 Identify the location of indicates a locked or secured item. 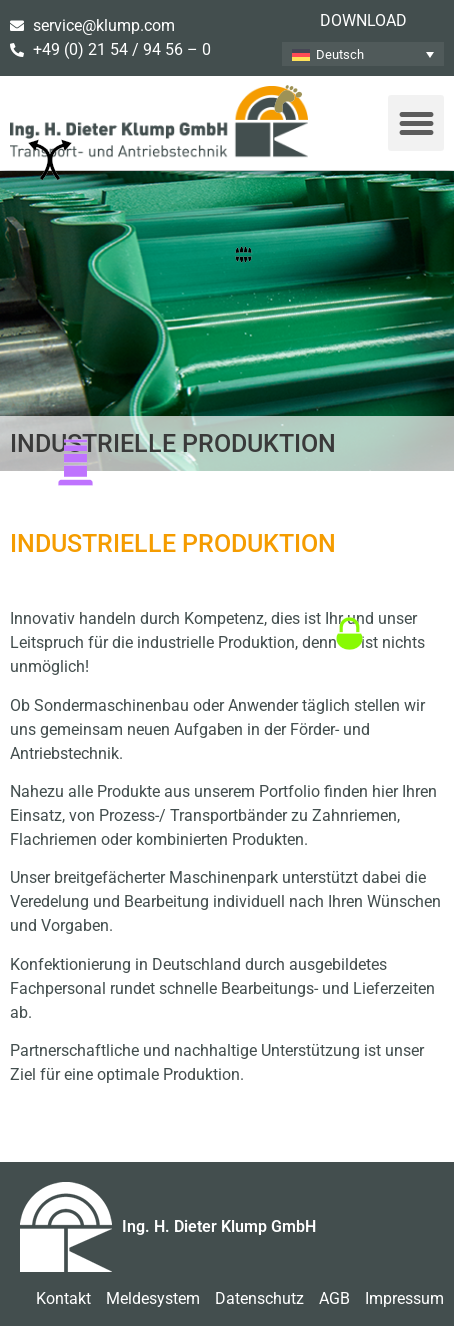
(349, 633).